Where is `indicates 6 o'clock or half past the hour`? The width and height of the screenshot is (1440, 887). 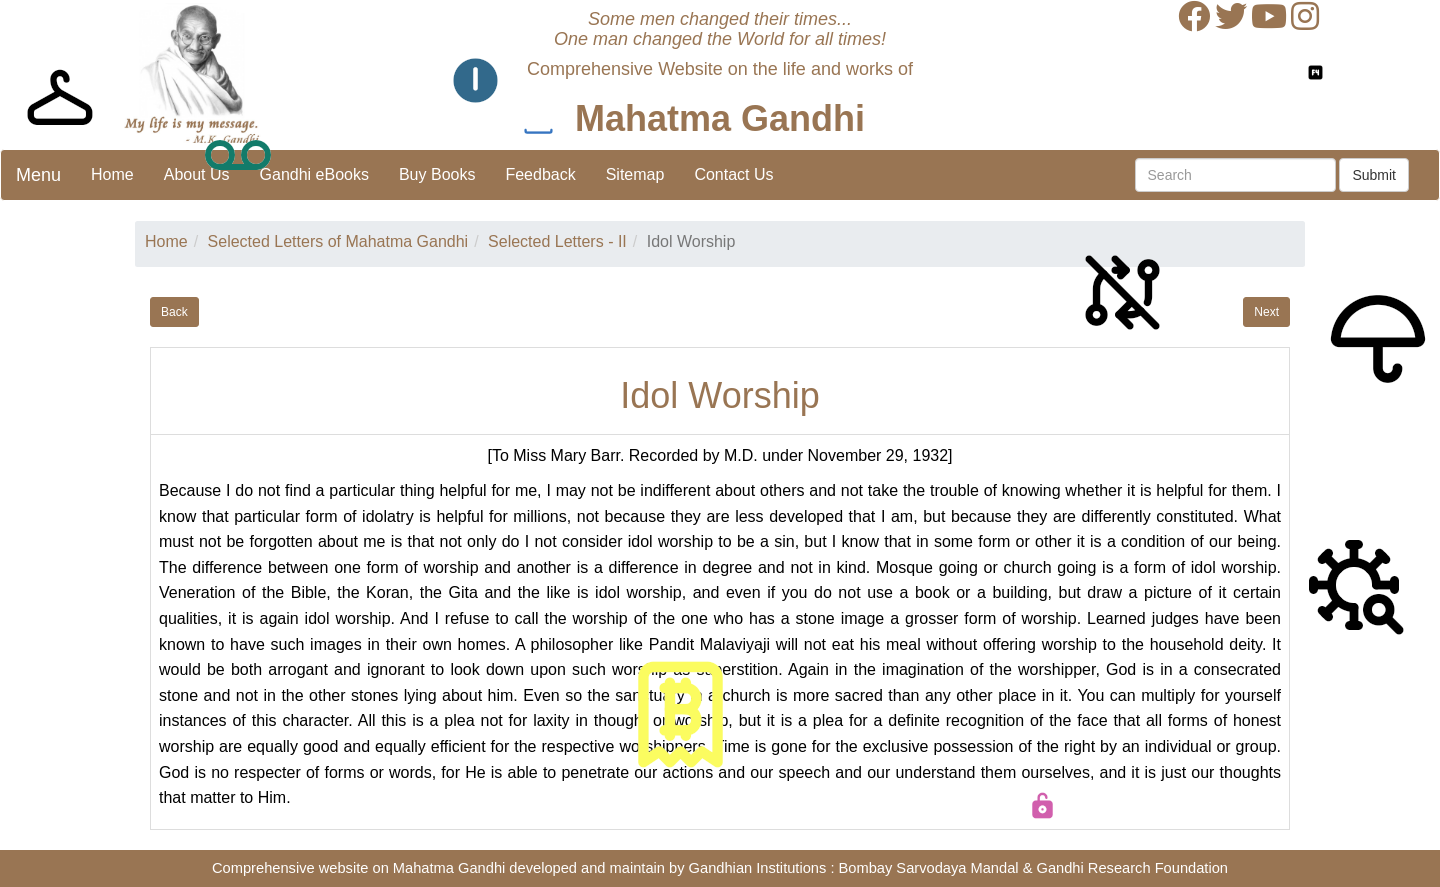
indicates 6 o'clock or half past the hour is located at coordinates (475, 80).